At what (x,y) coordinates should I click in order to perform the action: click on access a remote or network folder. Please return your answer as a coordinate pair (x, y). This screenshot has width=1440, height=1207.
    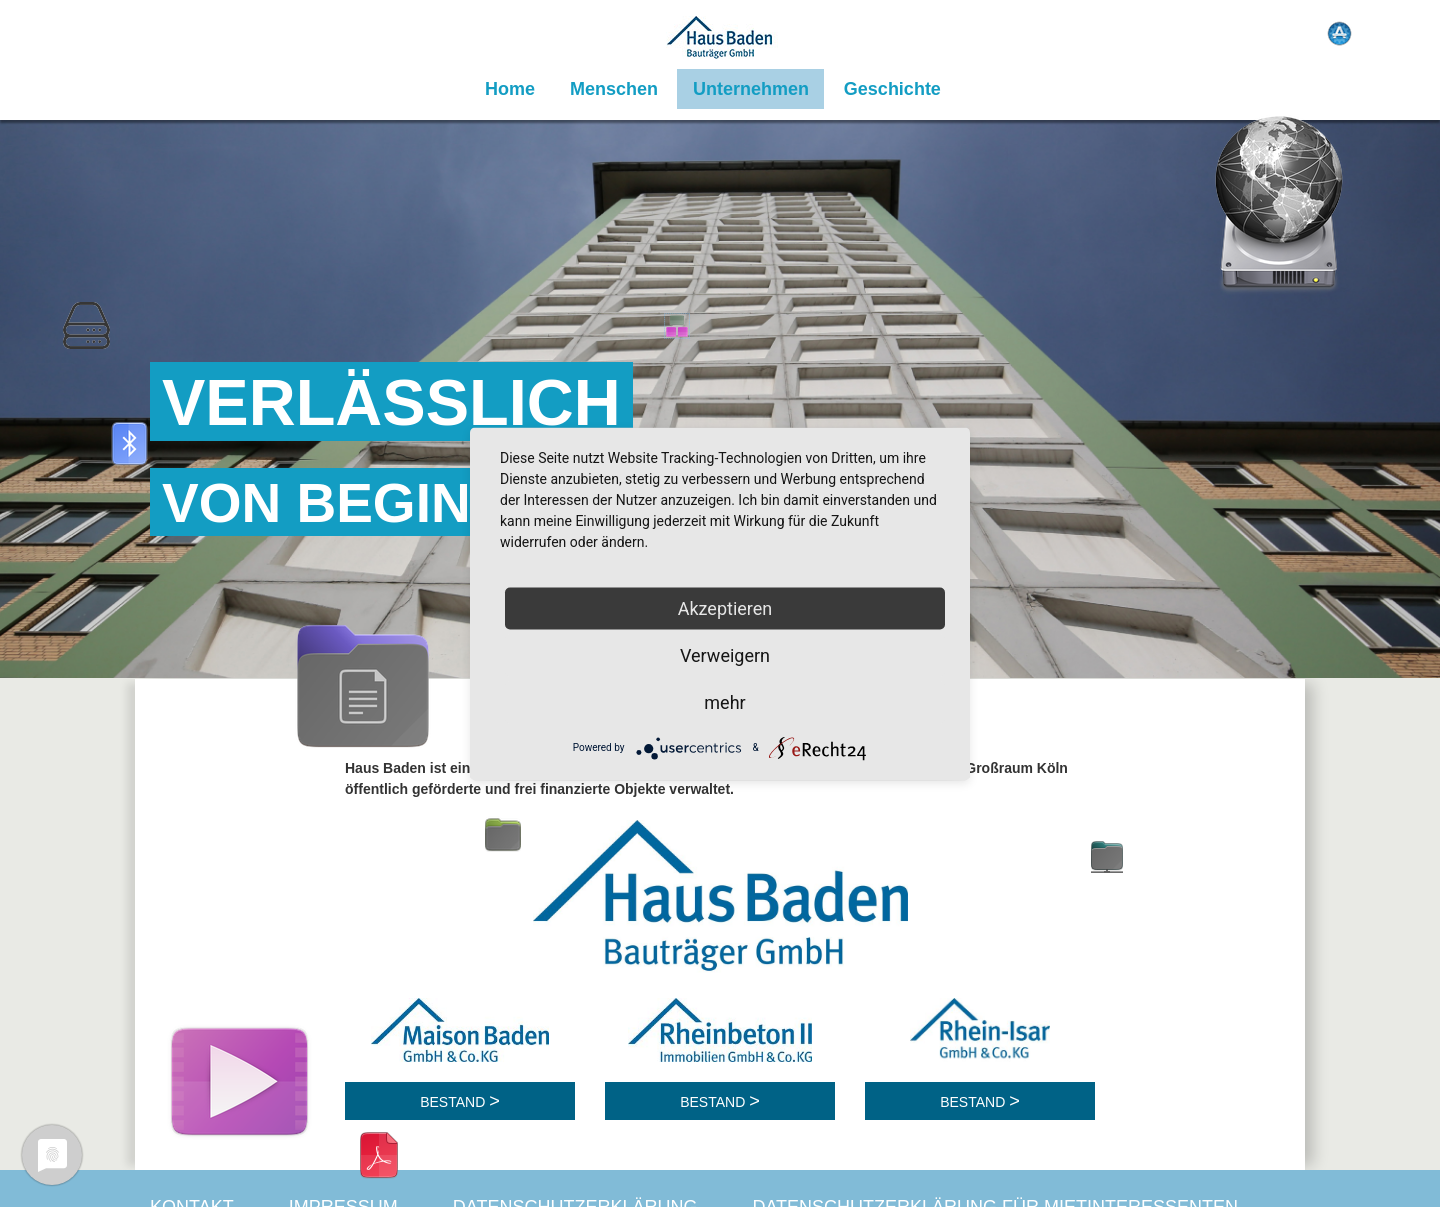
    Looking at the image, I should click on (503, 834).